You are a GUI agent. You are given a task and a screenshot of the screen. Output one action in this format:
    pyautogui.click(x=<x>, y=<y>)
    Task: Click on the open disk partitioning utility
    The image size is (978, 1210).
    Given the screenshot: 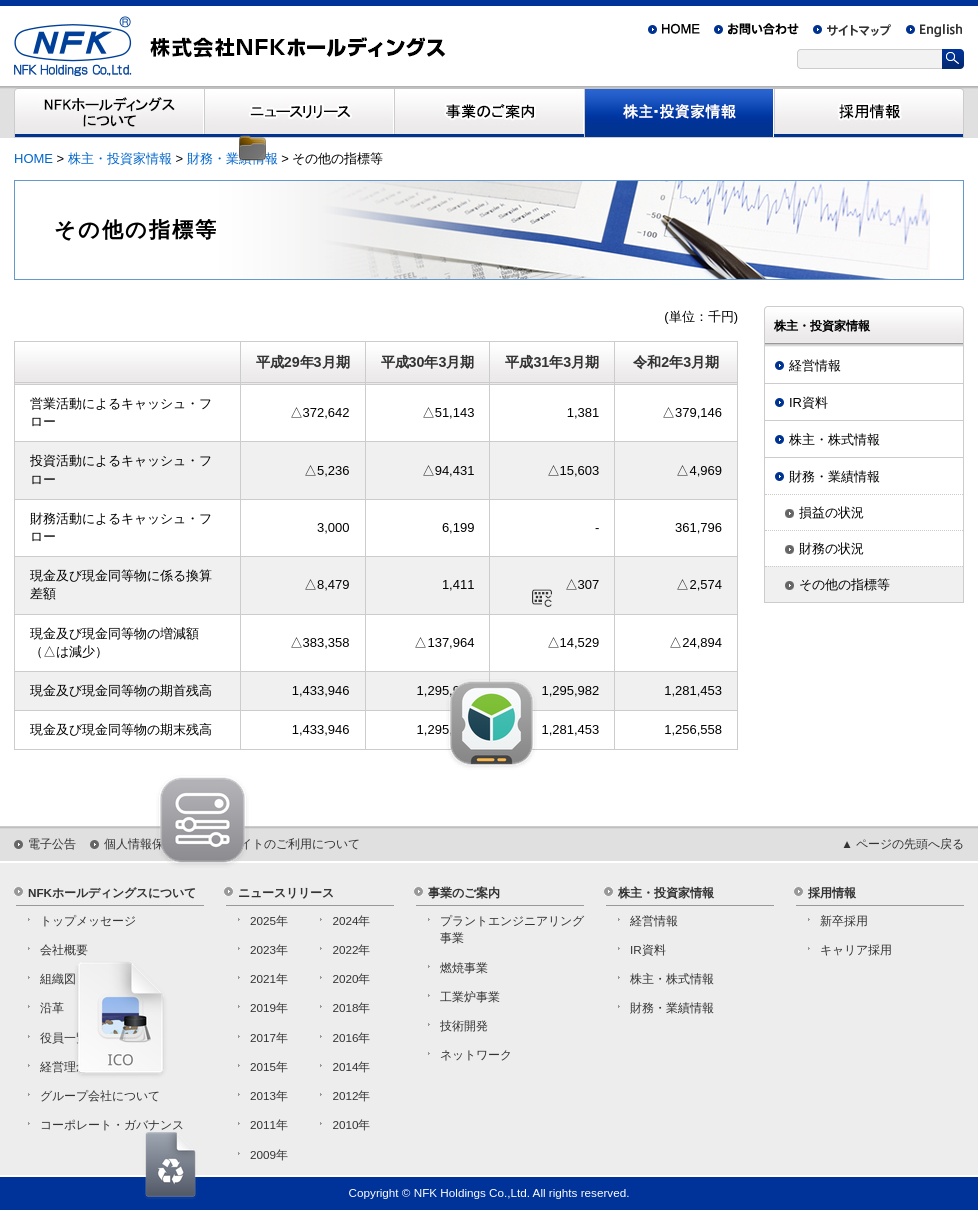 What is the action you would take?
    pyautogui.click(x=491, y=724)
    